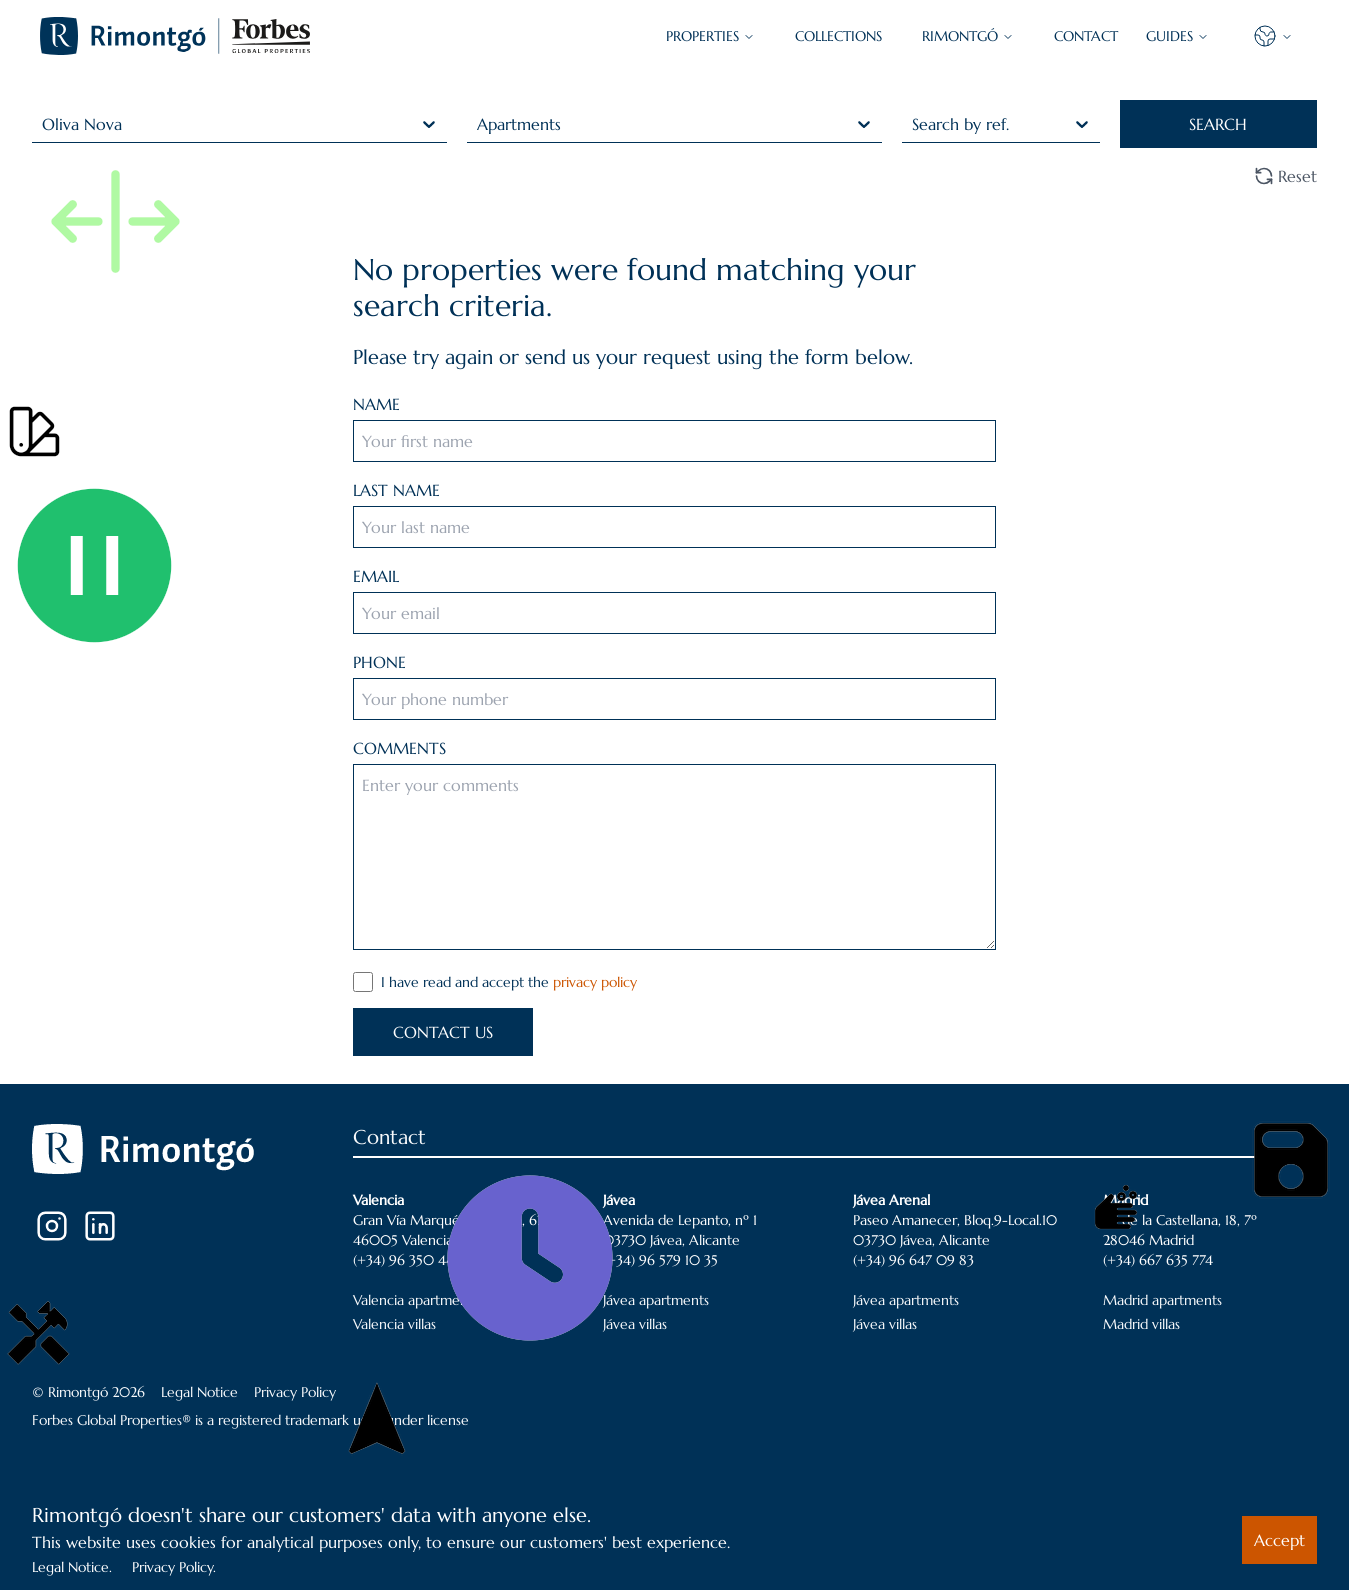 The width and height of the screenshot is (1349, 1590). Describe the element at coordinates (94, 565) in the screenshot. I see `pause media playback` at that location.